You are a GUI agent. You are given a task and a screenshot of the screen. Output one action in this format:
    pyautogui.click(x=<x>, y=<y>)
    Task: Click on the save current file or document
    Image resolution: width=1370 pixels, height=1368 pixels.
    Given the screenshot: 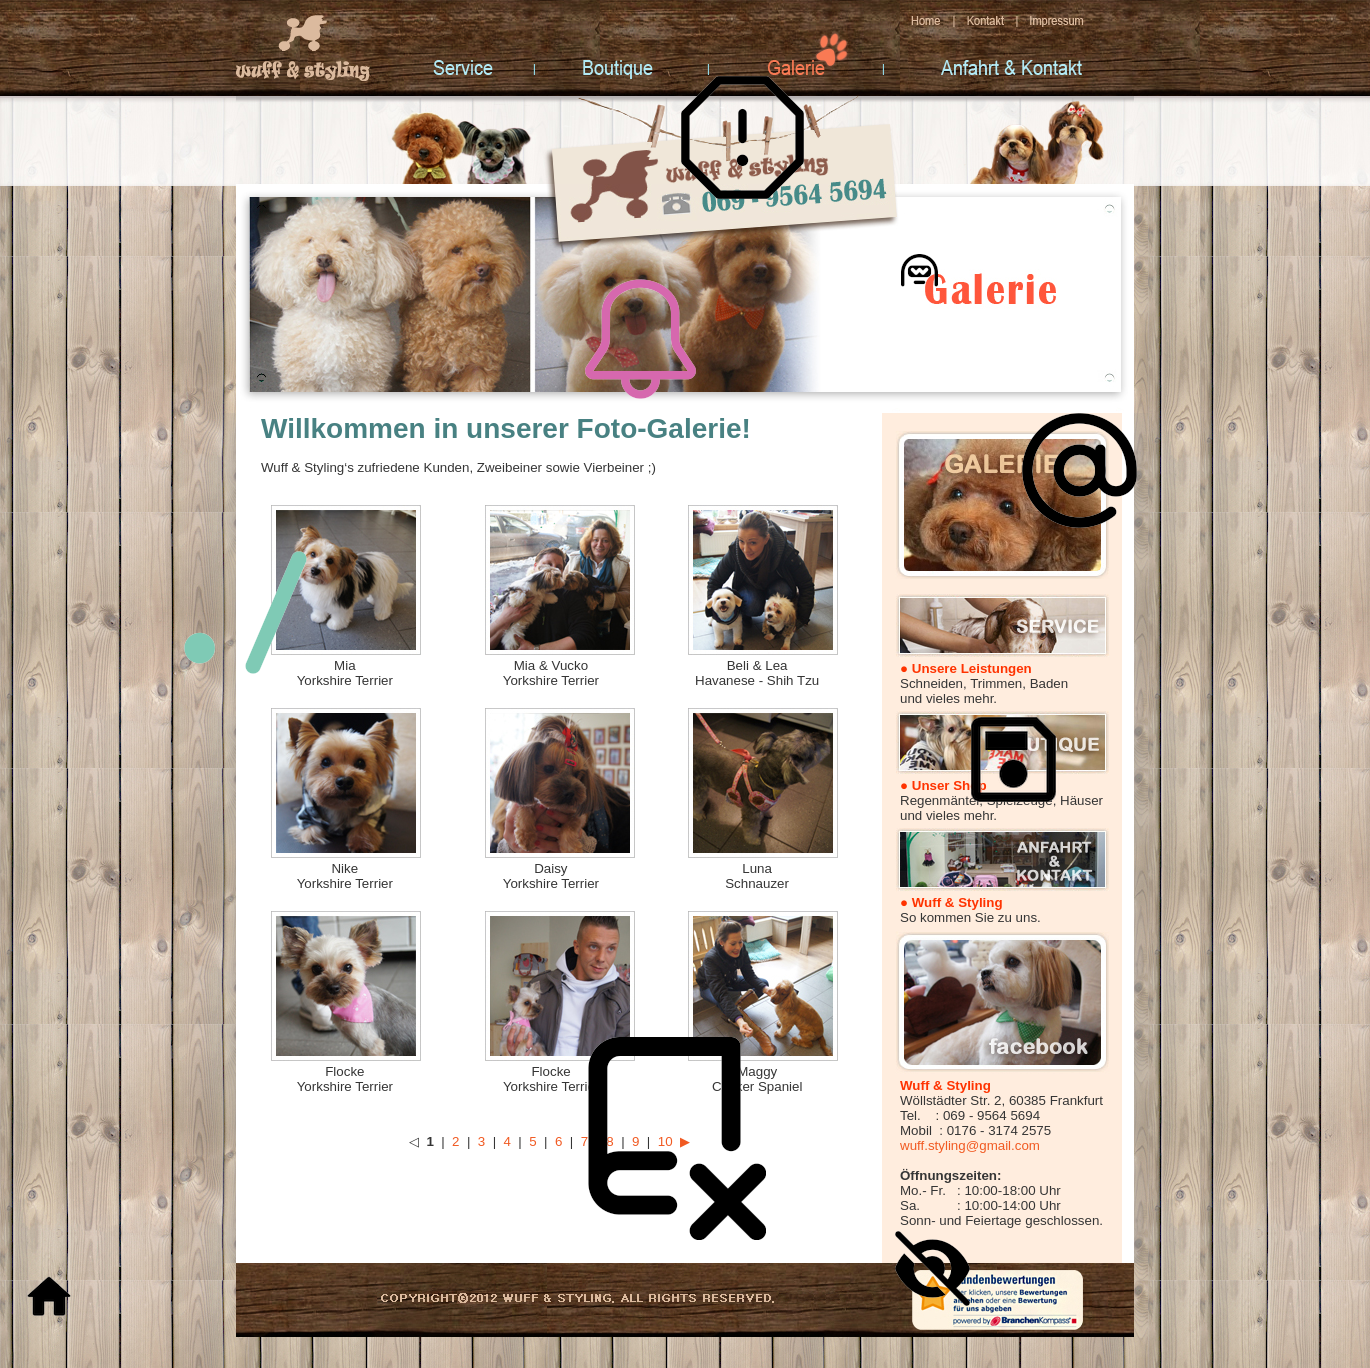 What is the action you would take?
    pyautogui.click(x=1013, y=759)
    